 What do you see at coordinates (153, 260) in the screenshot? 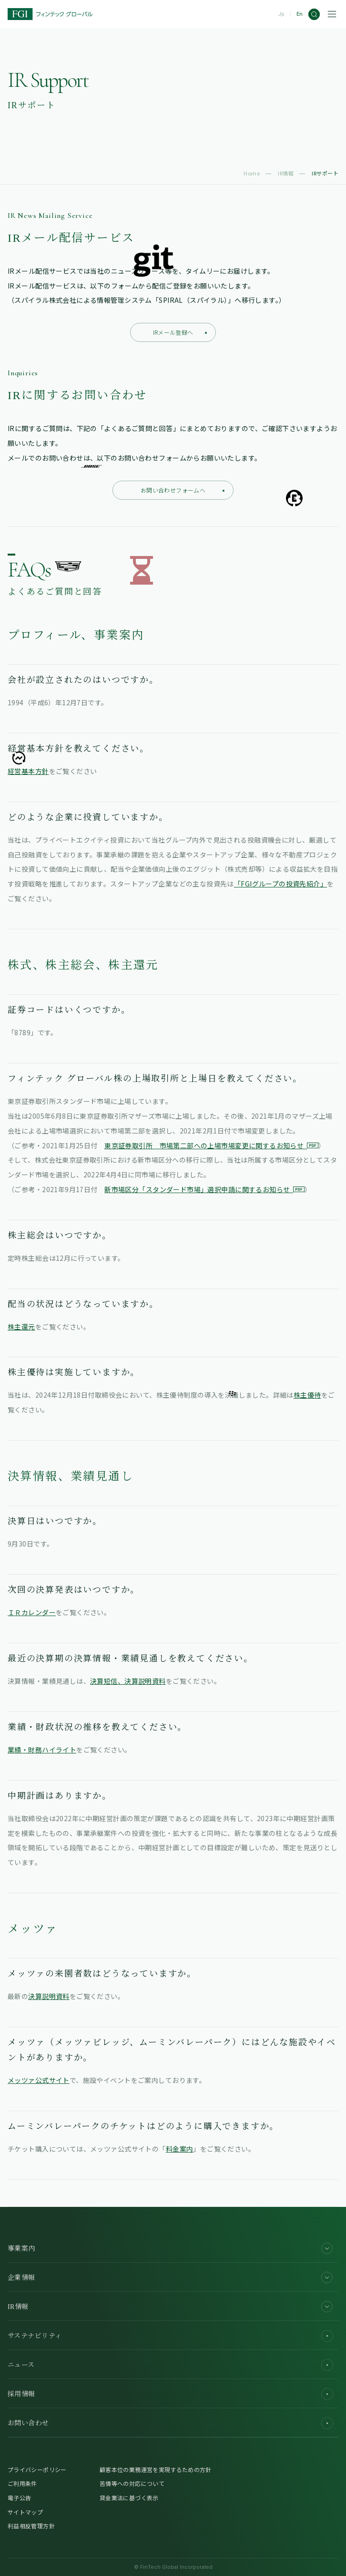
I see `git version control system logo` at bounding box center [153, 260].